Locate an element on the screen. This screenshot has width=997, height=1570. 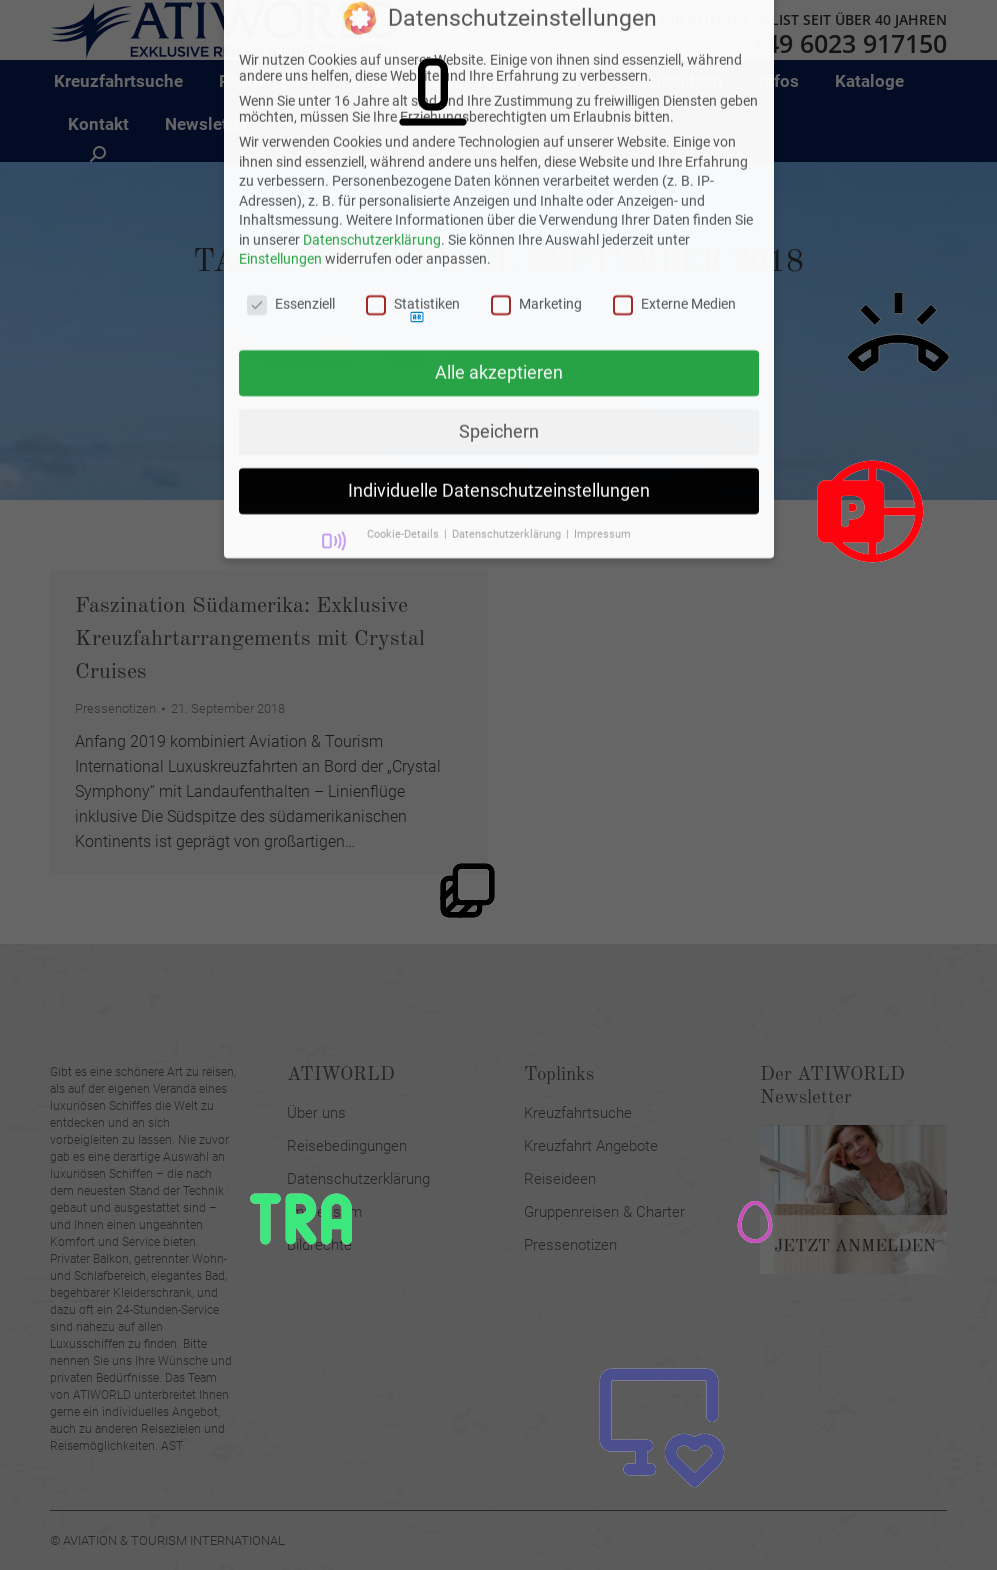
align selected elements to the bottom is located at coordinates (433, 92).